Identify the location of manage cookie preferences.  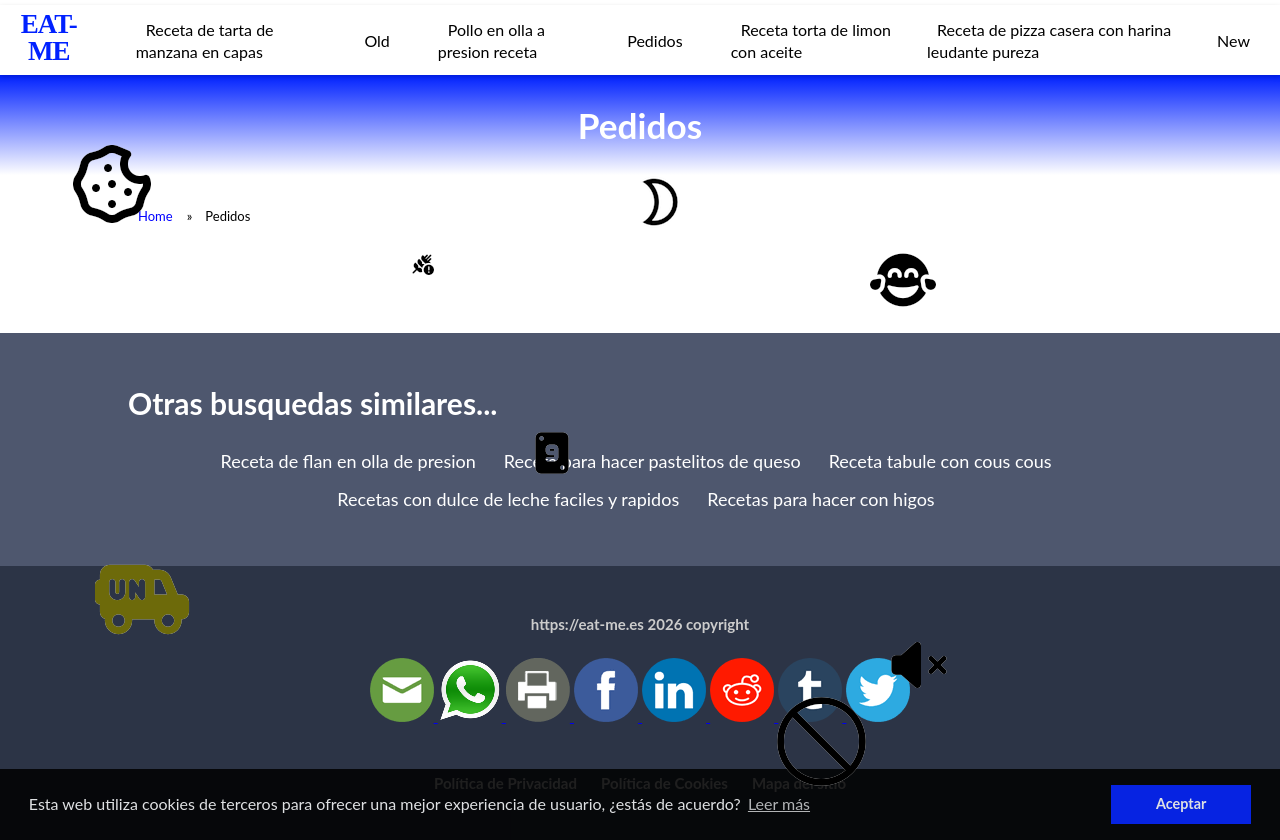
(112, 184).